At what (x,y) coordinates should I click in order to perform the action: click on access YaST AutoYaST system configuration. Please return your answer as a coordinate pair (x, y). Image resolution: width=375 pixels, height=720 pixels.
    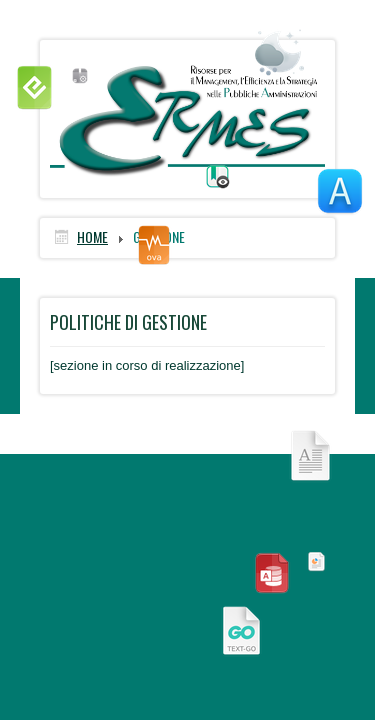
    Looking at the image, I should click on (80, 76).